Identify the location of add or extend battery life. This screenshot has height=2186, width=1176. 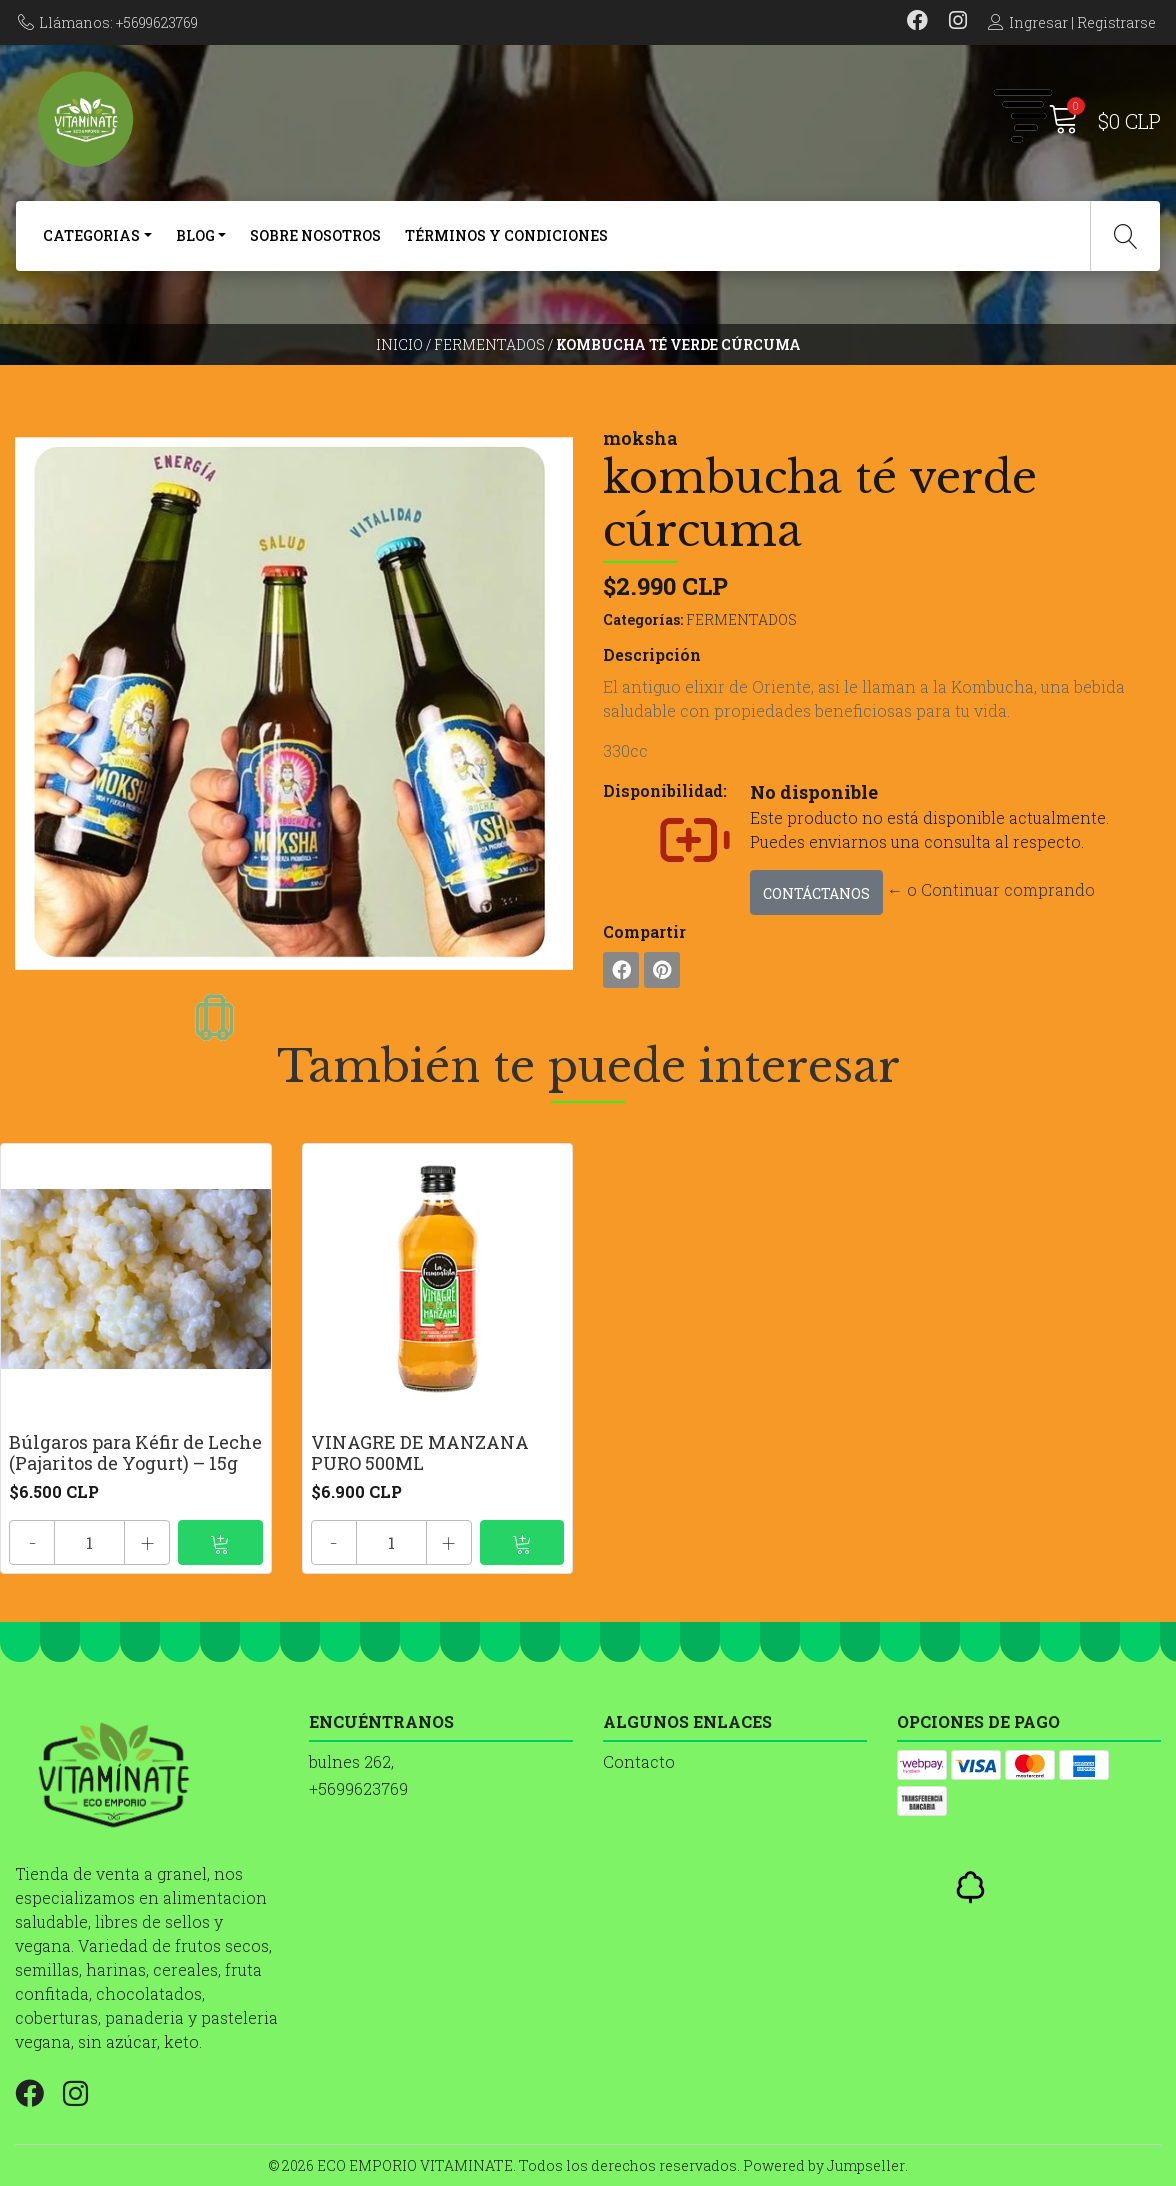
(695, 840).